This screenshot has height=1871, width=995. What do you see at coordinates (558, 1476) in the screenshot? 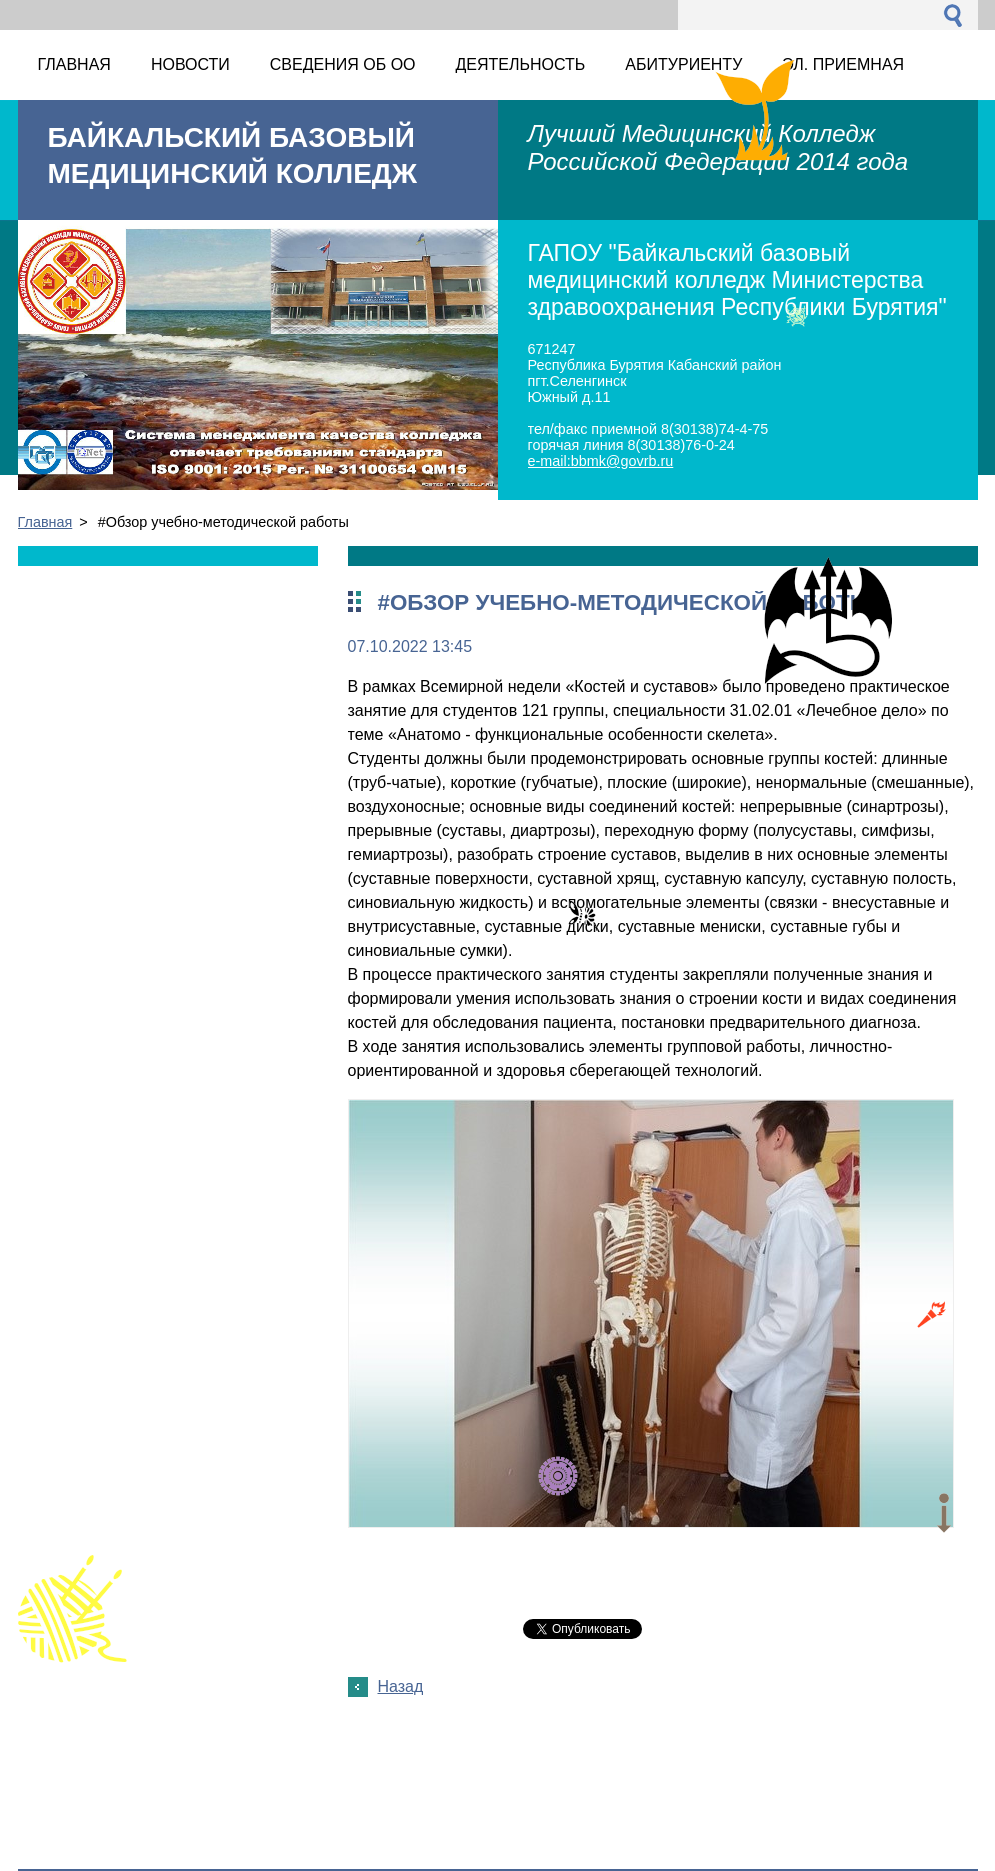
I see `access game settings or configuration menu` at bounding box center [558, 1476].